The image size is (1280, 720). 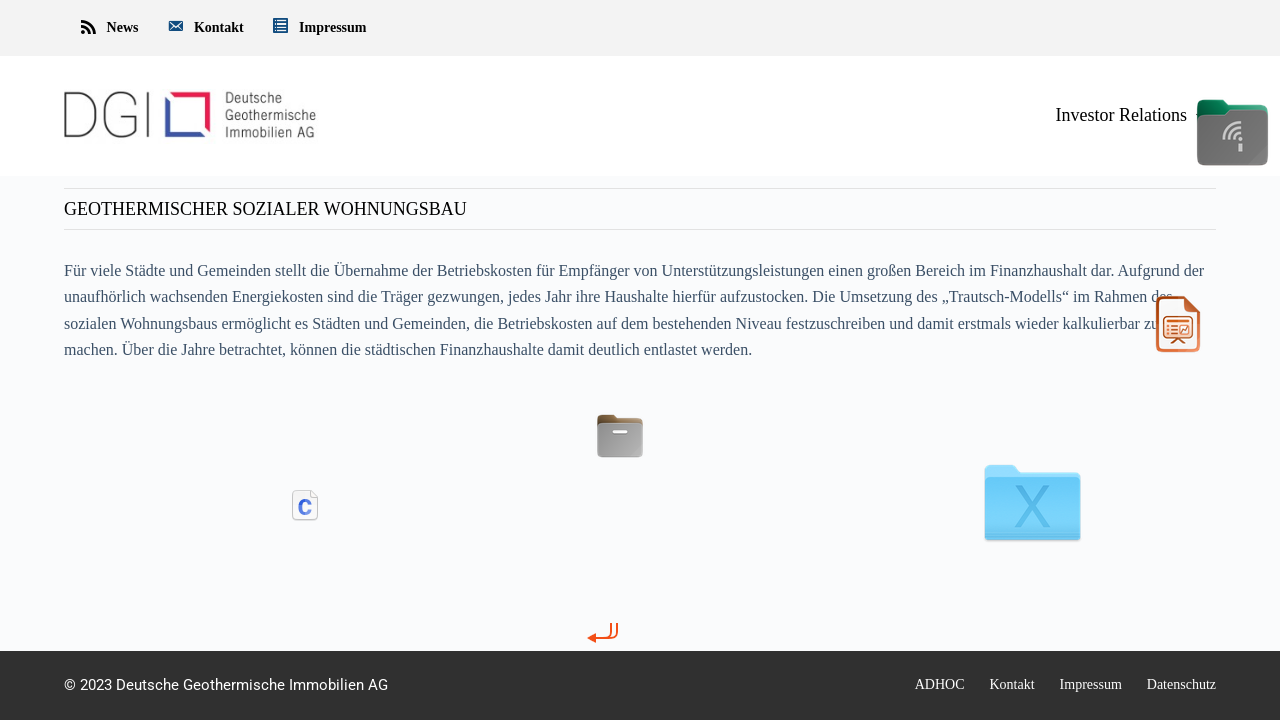 What do you see at coordinates (1032, 502) in the screenshot?
I see `access macos system folder` at bounding box center [1032, 502].